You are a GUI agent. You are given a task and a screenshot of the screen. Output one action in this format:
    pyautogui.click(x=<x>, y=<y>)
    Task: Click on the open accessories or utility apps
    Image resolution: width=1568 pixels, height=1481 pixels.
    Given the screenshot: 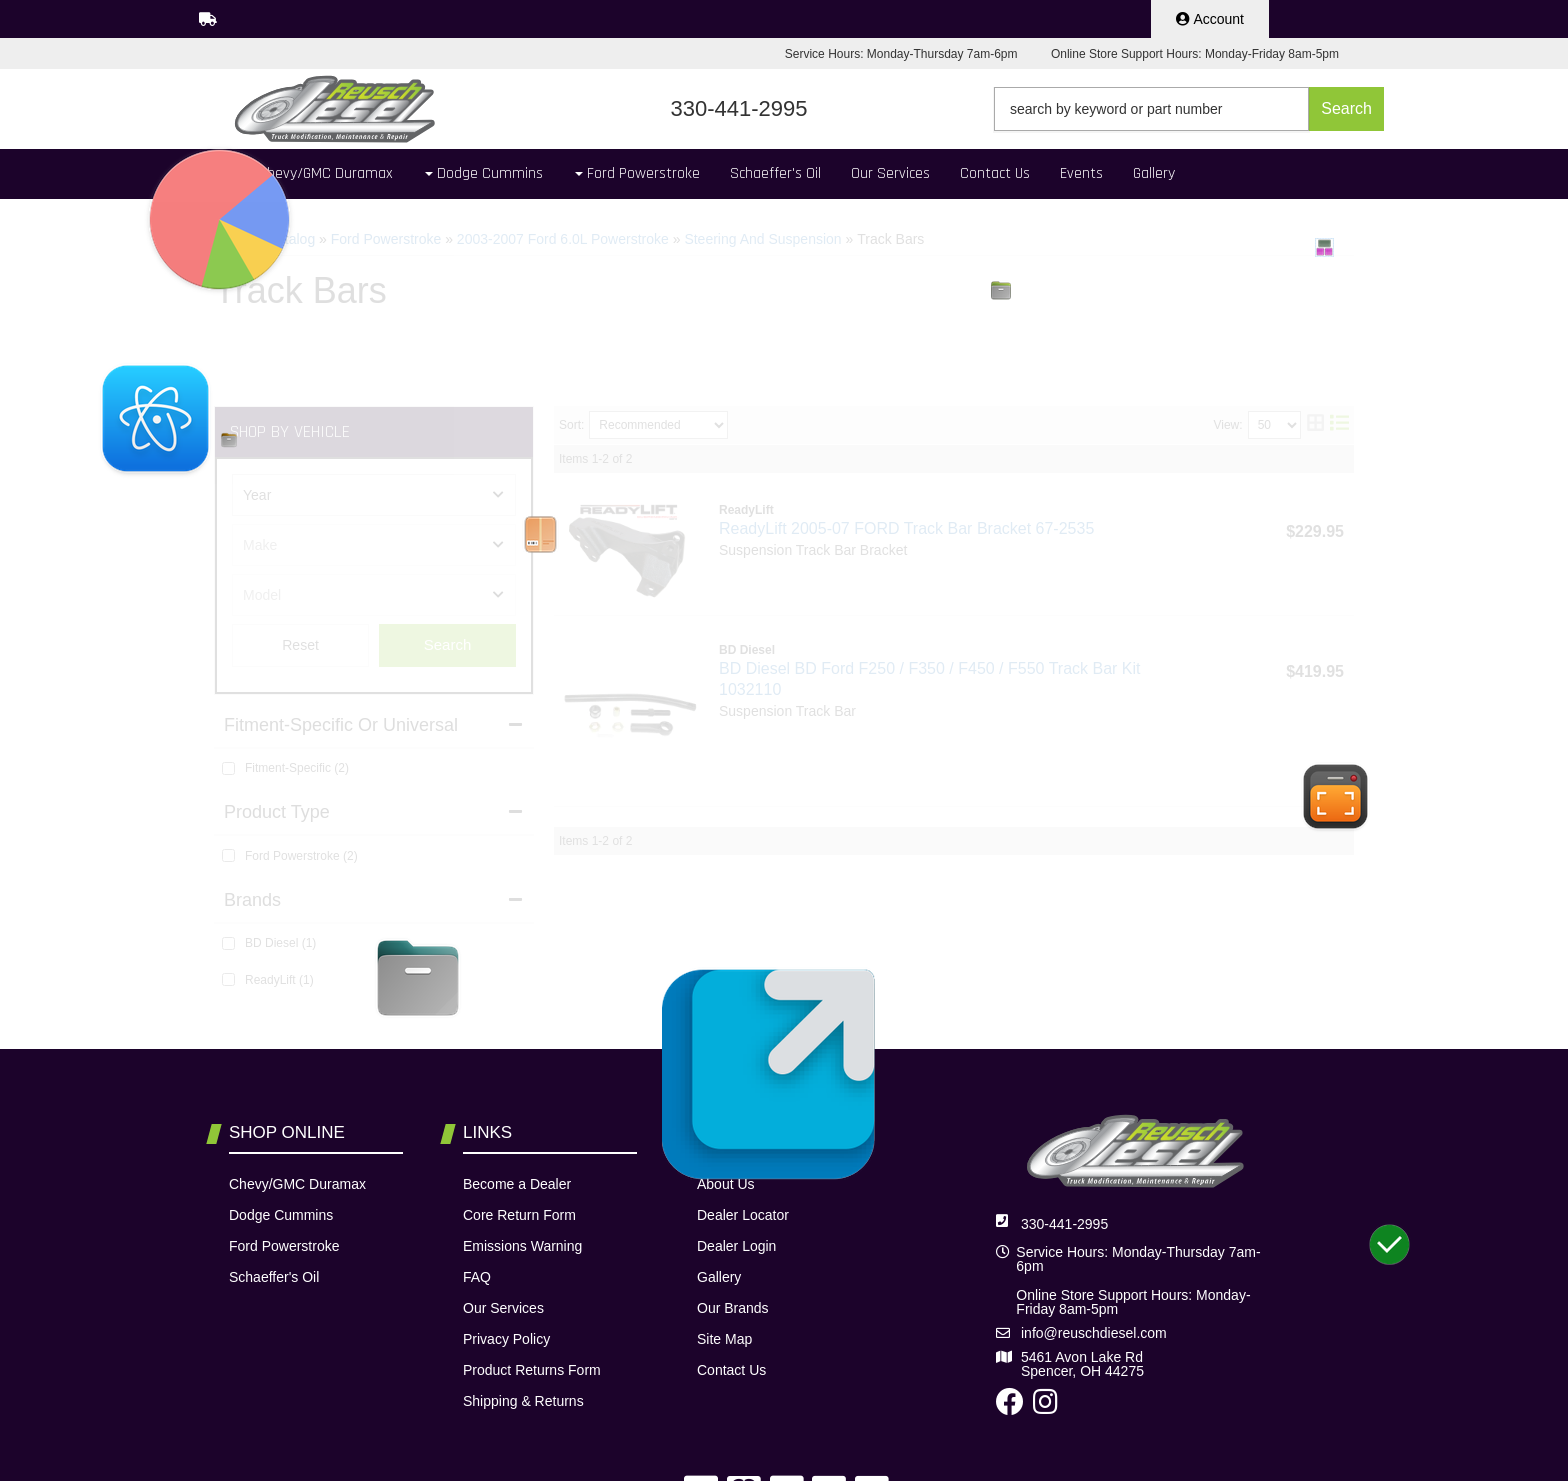 What is the action you would take?
    pyautogui.click(x=768, y=1073)
    